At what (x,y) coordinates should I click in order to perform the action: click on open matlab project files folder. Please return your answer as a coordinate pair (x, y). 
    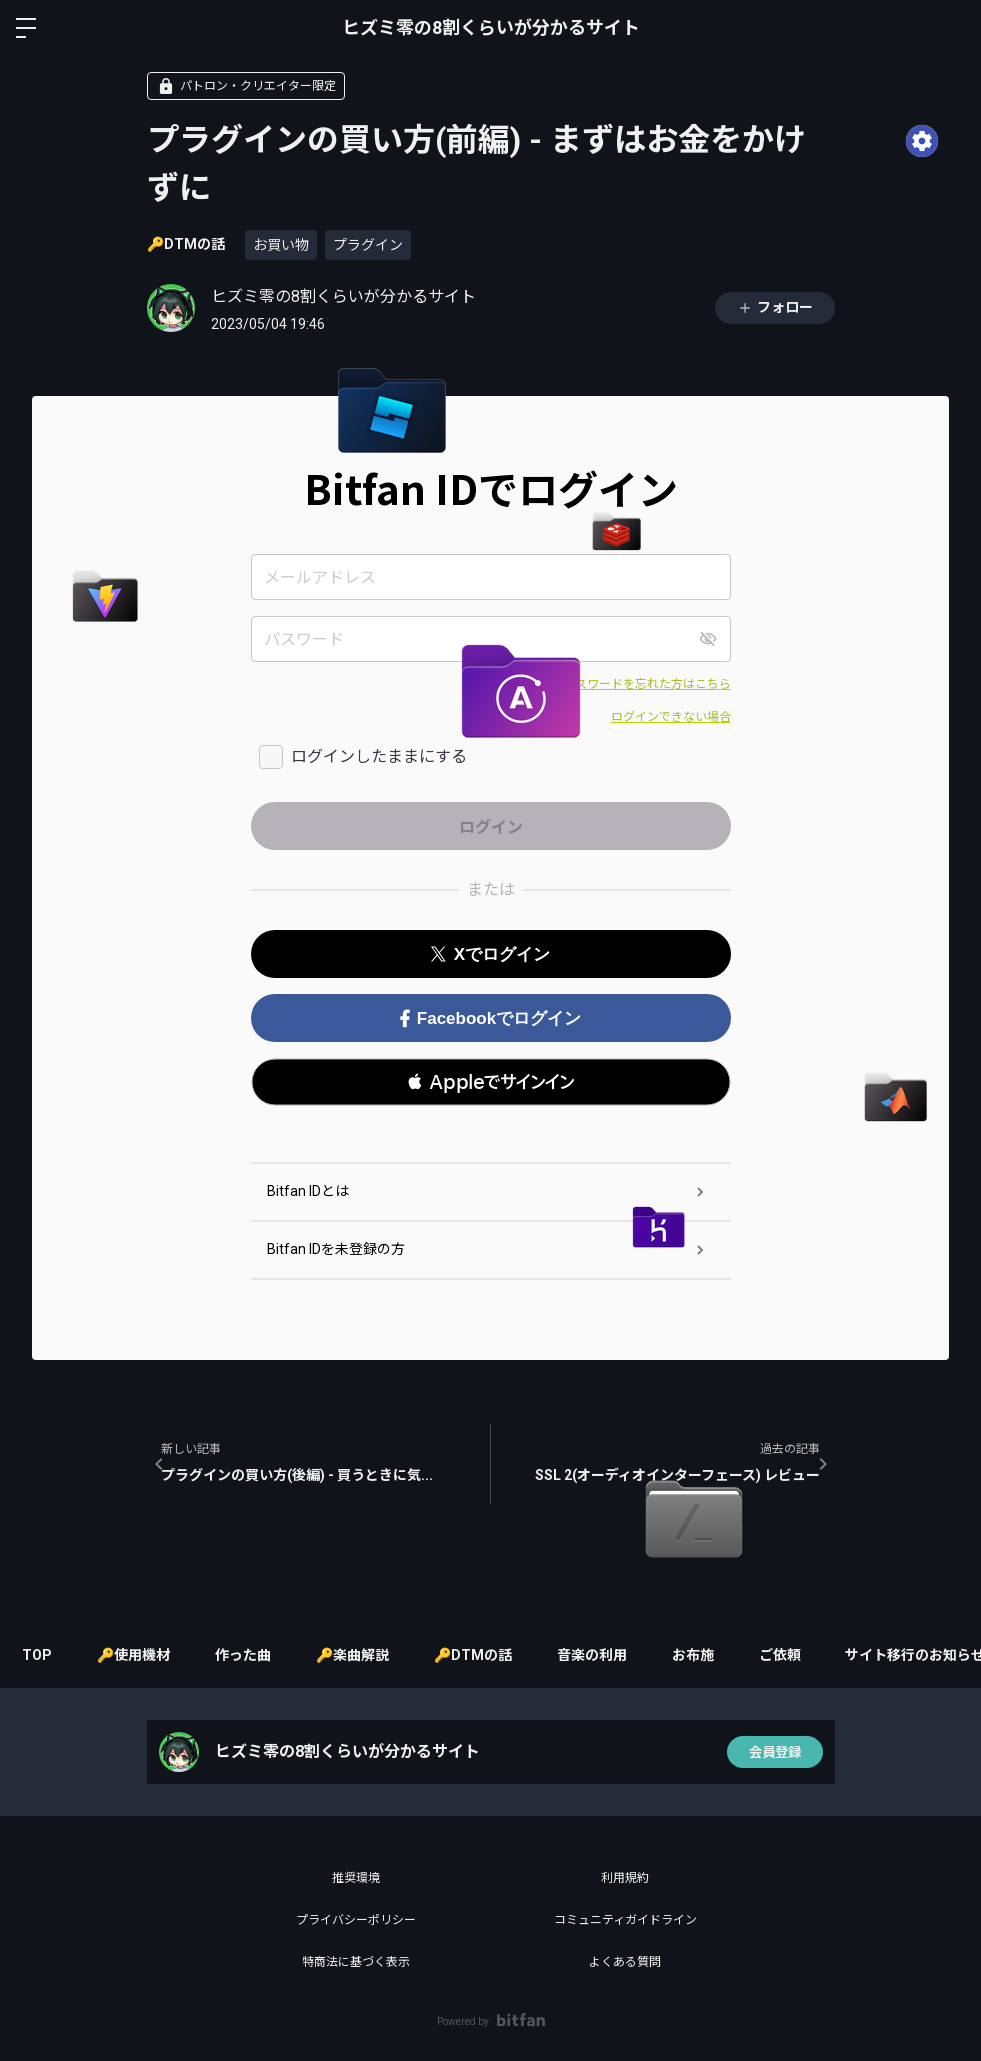
    Looking at the image, I should click on (895, 1098).